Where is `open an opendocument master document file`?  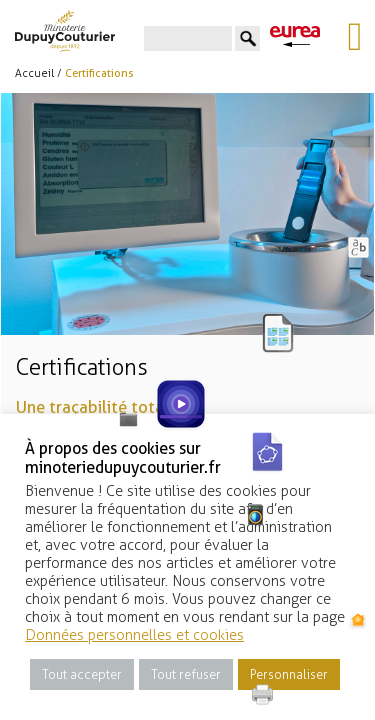 open an opendocument master document file is located at coordinates (278, 333).